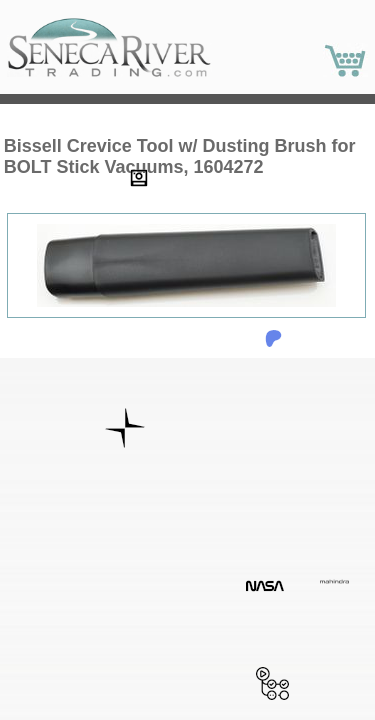 This screenshot has width=375, height=720. I want to click on visit patreon page, so click(273, 338).